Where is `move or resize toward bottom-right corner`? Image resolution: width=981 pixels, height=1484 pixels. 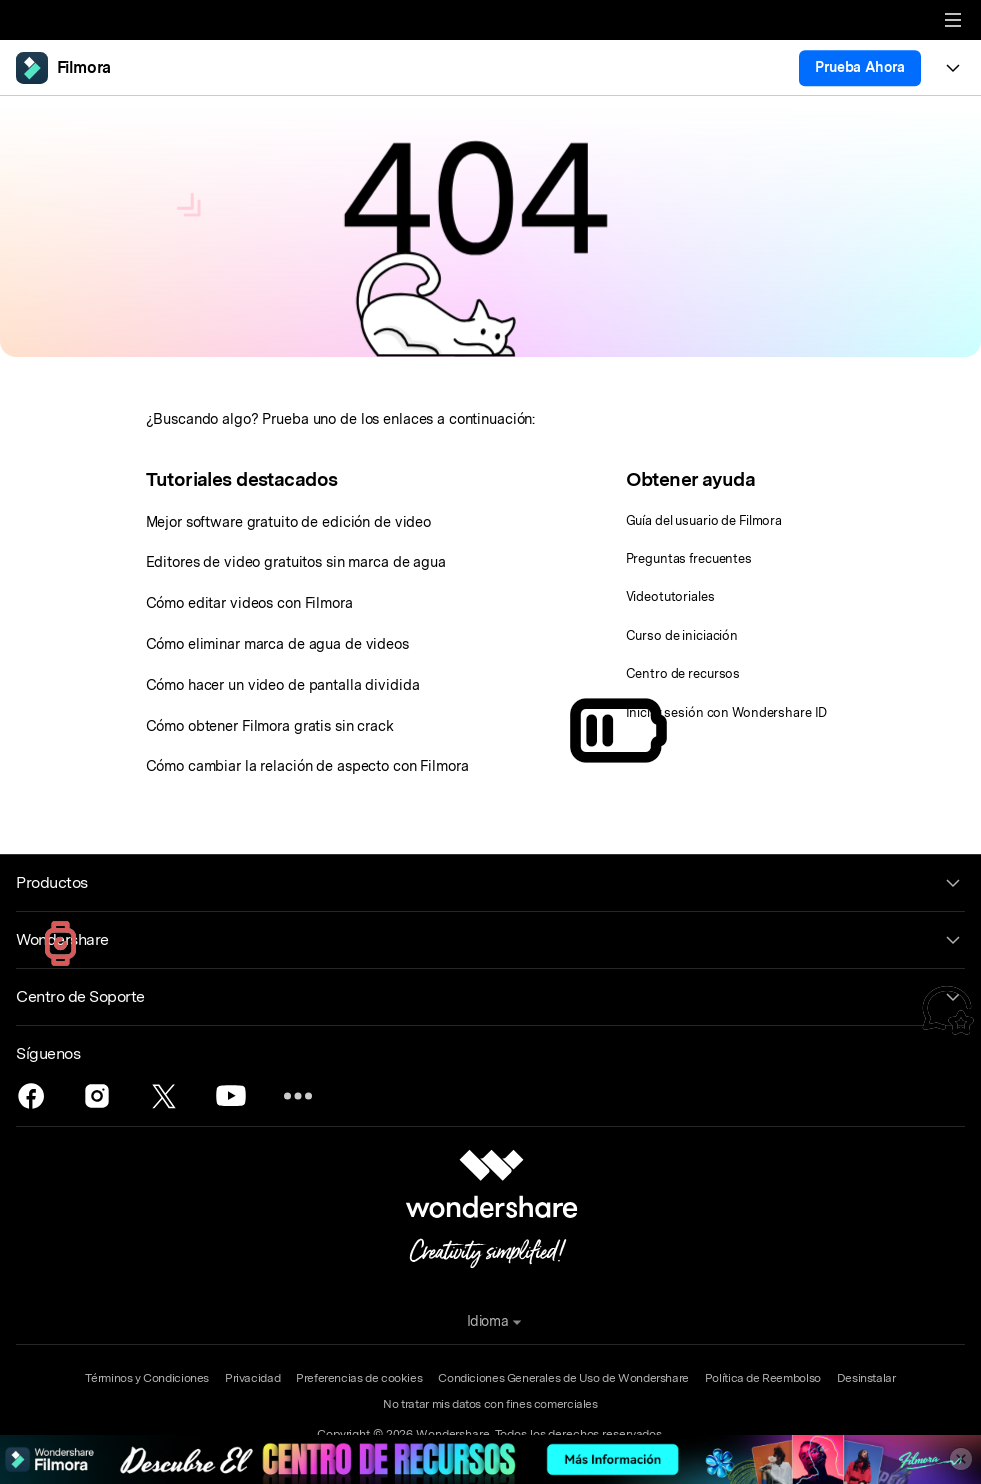 move or resize toward bottom-right corner is located at coordinates (190, 206).